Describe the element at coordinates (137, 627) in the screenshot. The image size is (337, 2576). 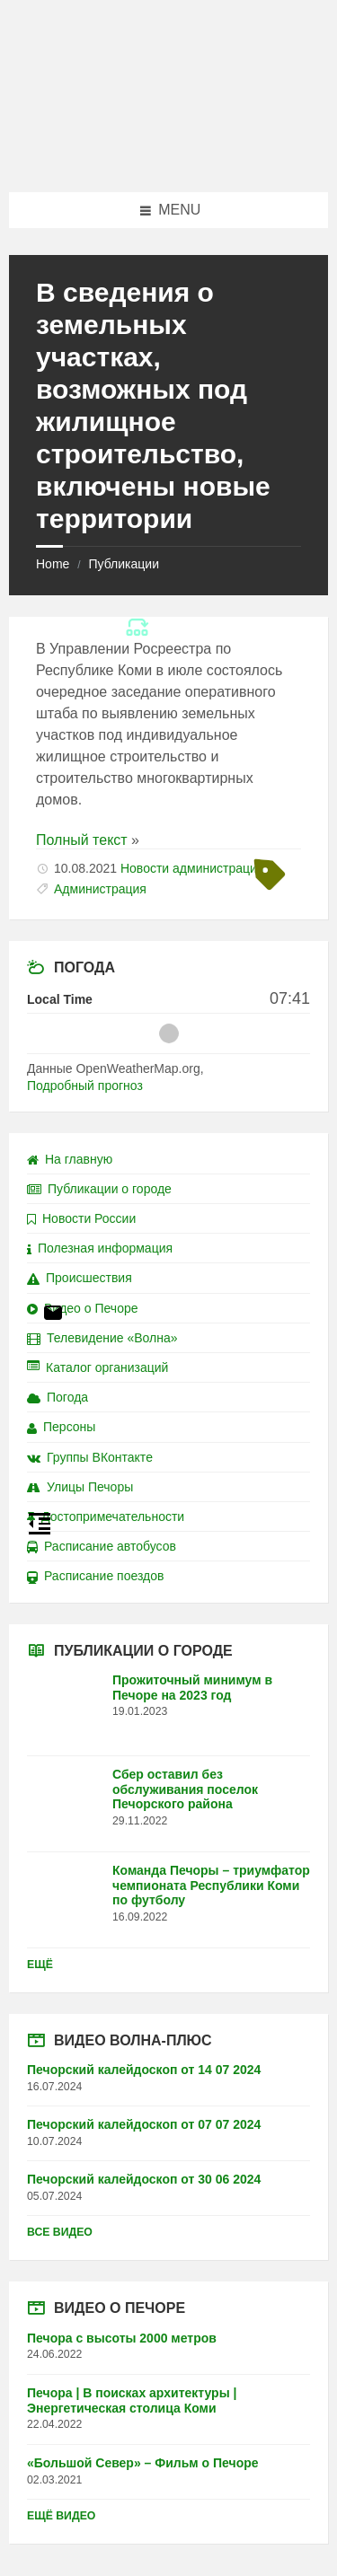
I see `reorder items in a list` at that location.